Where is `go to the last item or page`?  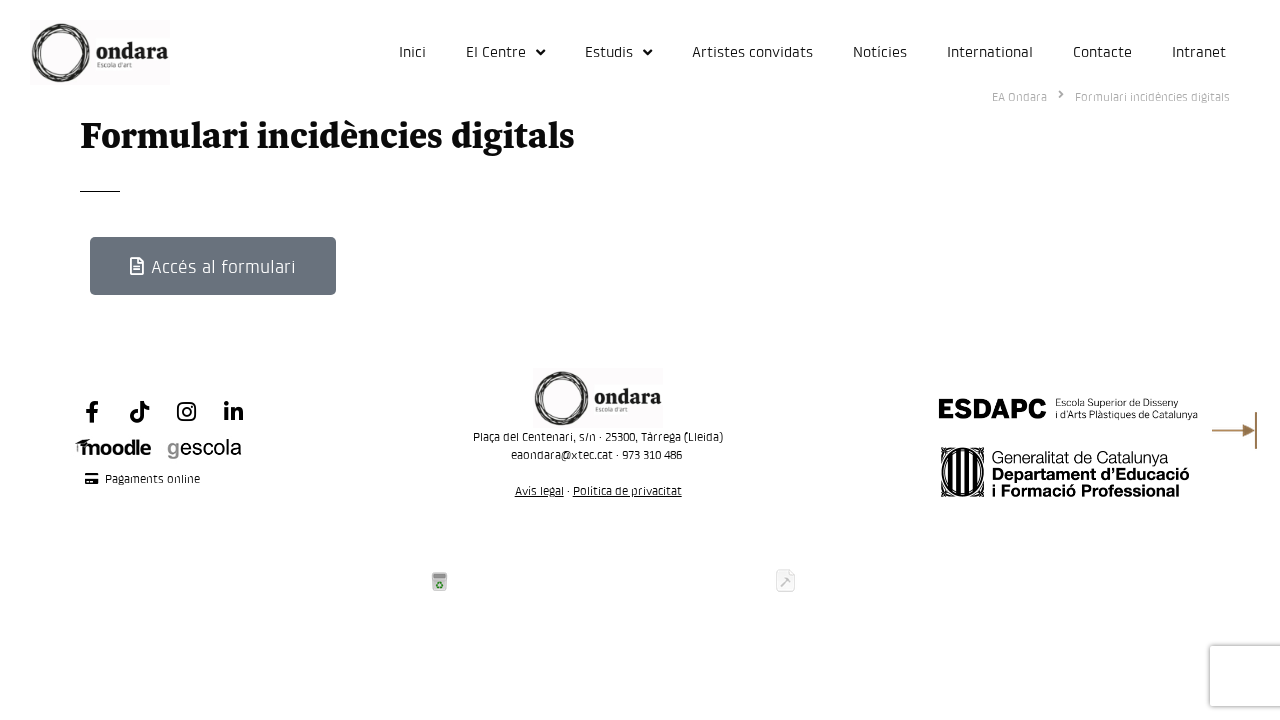
go to the last item or page is located at coordinates (1234, 430).